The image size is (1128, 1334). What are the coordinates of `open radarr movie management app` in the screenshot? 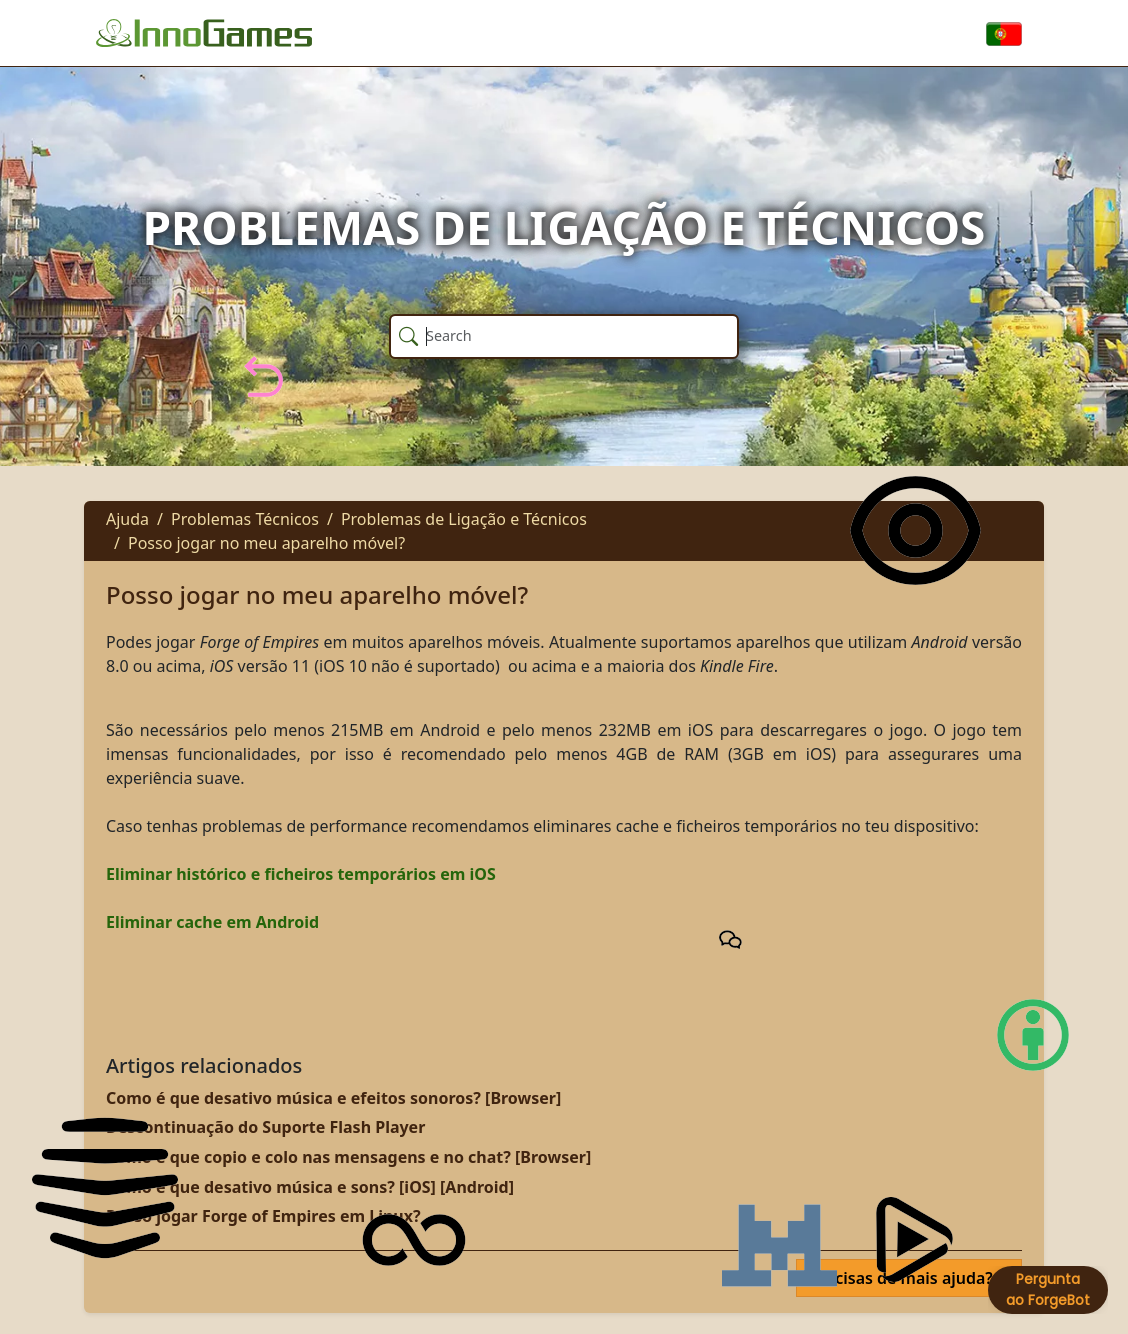 It's located at (914, 1239).